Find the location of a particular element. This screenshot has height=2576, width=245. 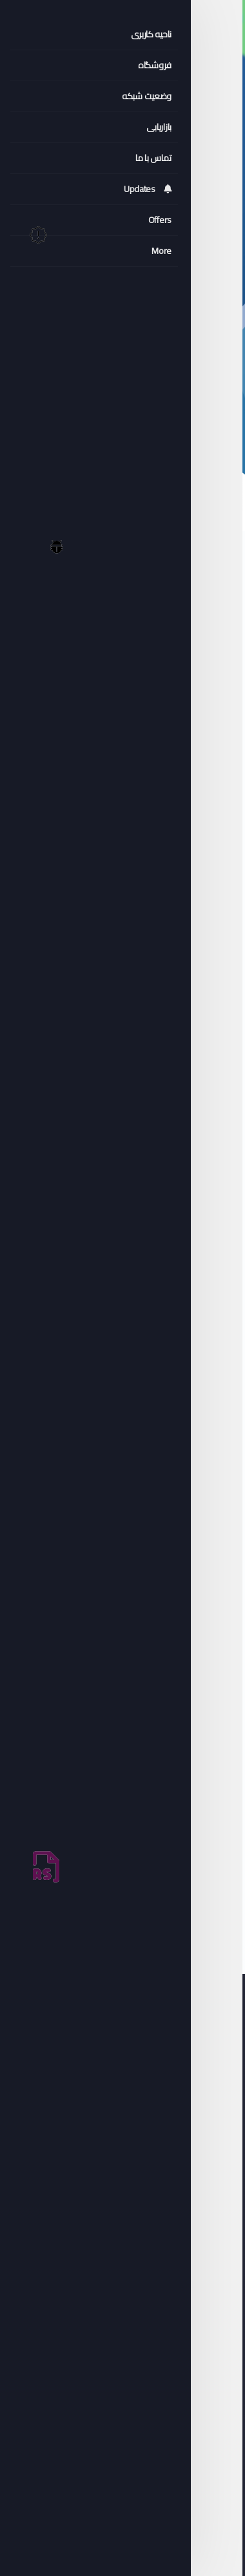

a Rust source code file is located at coordinates (46, 1866).